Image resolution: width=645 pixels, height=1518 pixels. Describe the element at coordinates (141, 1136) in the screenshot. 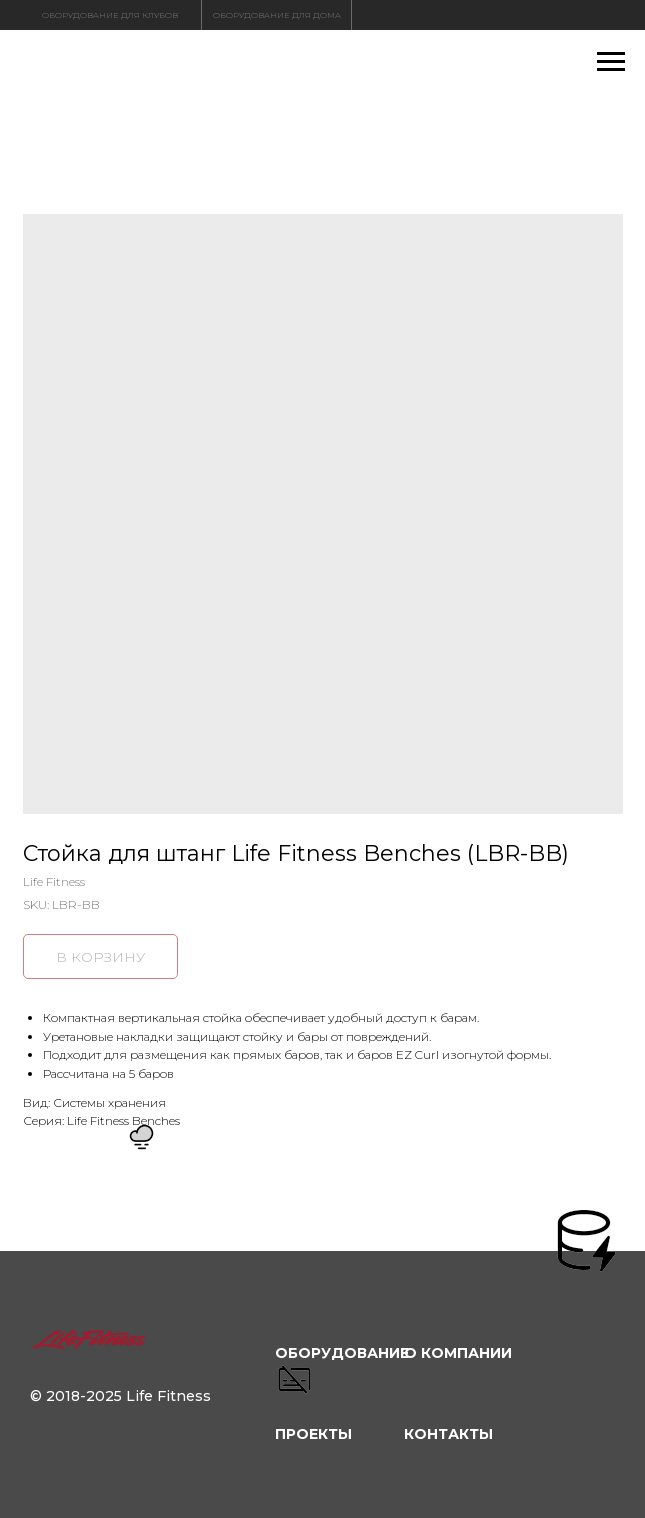

I see `indicates foggy weather conditions` at that location.